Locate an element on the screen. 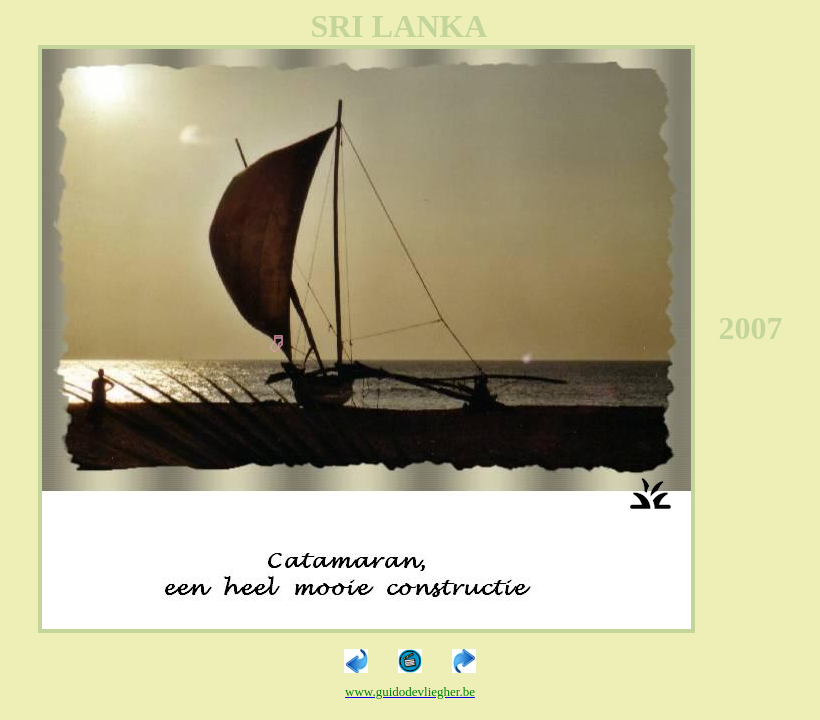 The width and height of the screenshot is (820, 720). browse clothing or apparel items is located at coordinates (277, 343).